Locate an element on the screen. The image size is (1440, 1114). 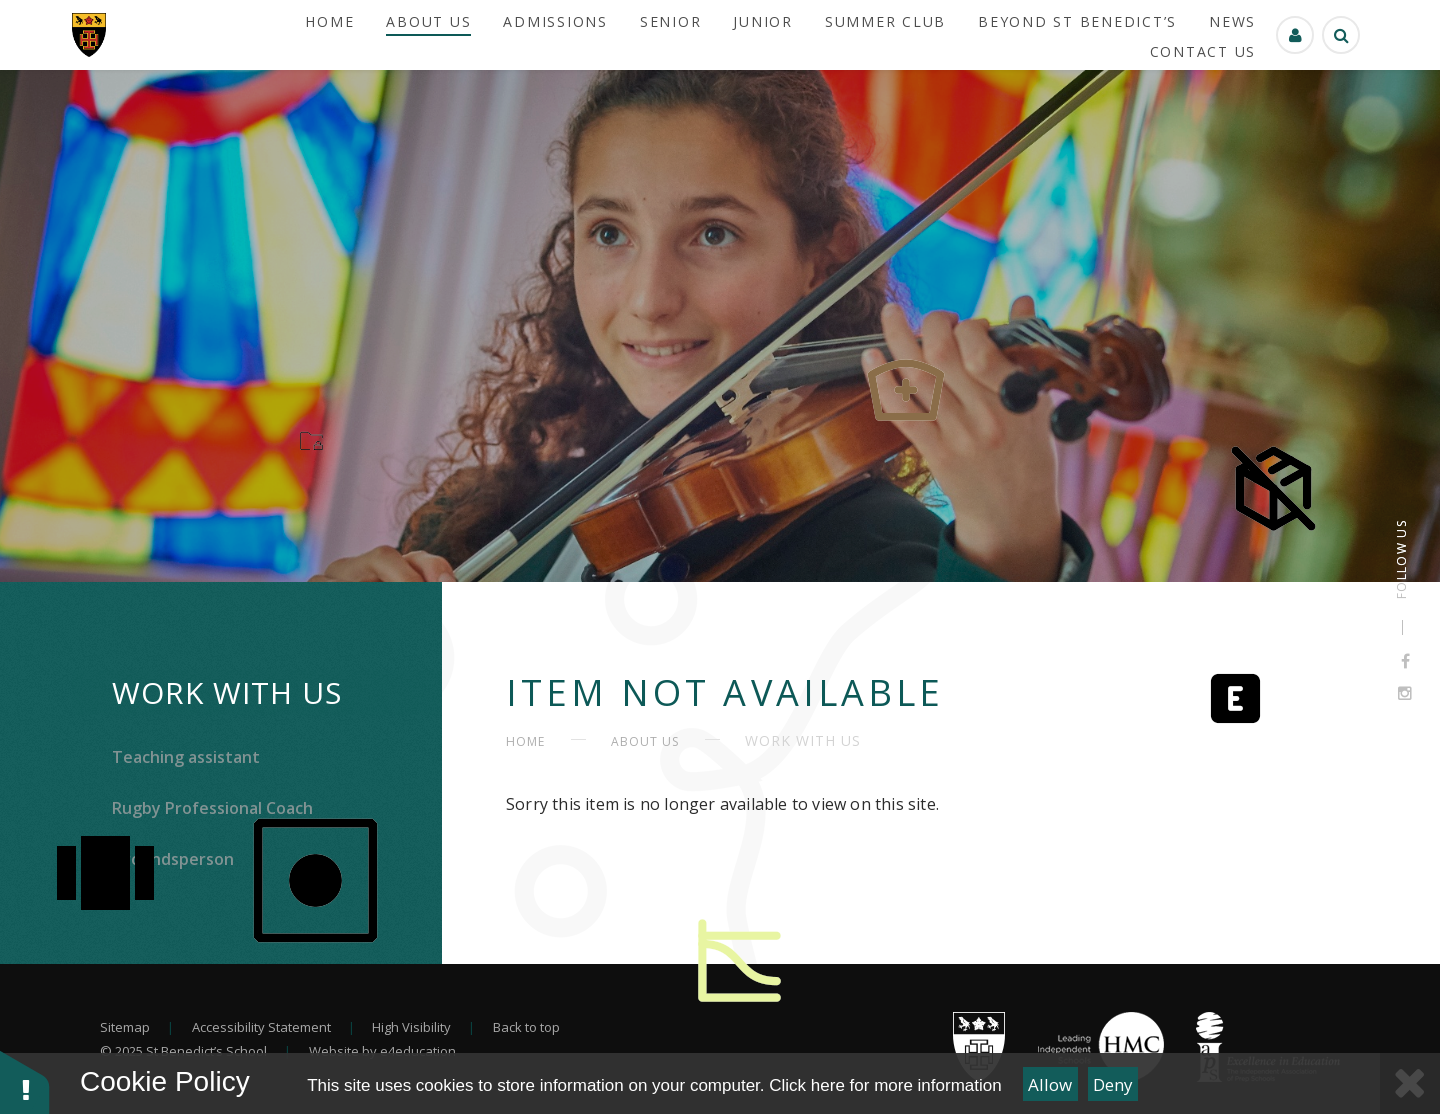
access a password-protected folder is located at coordinates (311, 440).